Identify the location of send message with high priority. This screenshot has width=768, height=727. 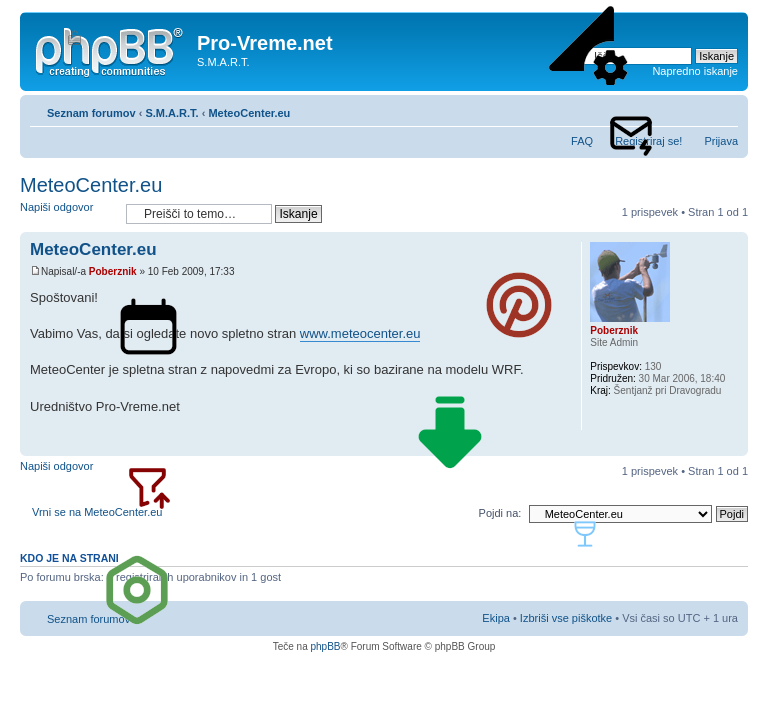
(631, 133).